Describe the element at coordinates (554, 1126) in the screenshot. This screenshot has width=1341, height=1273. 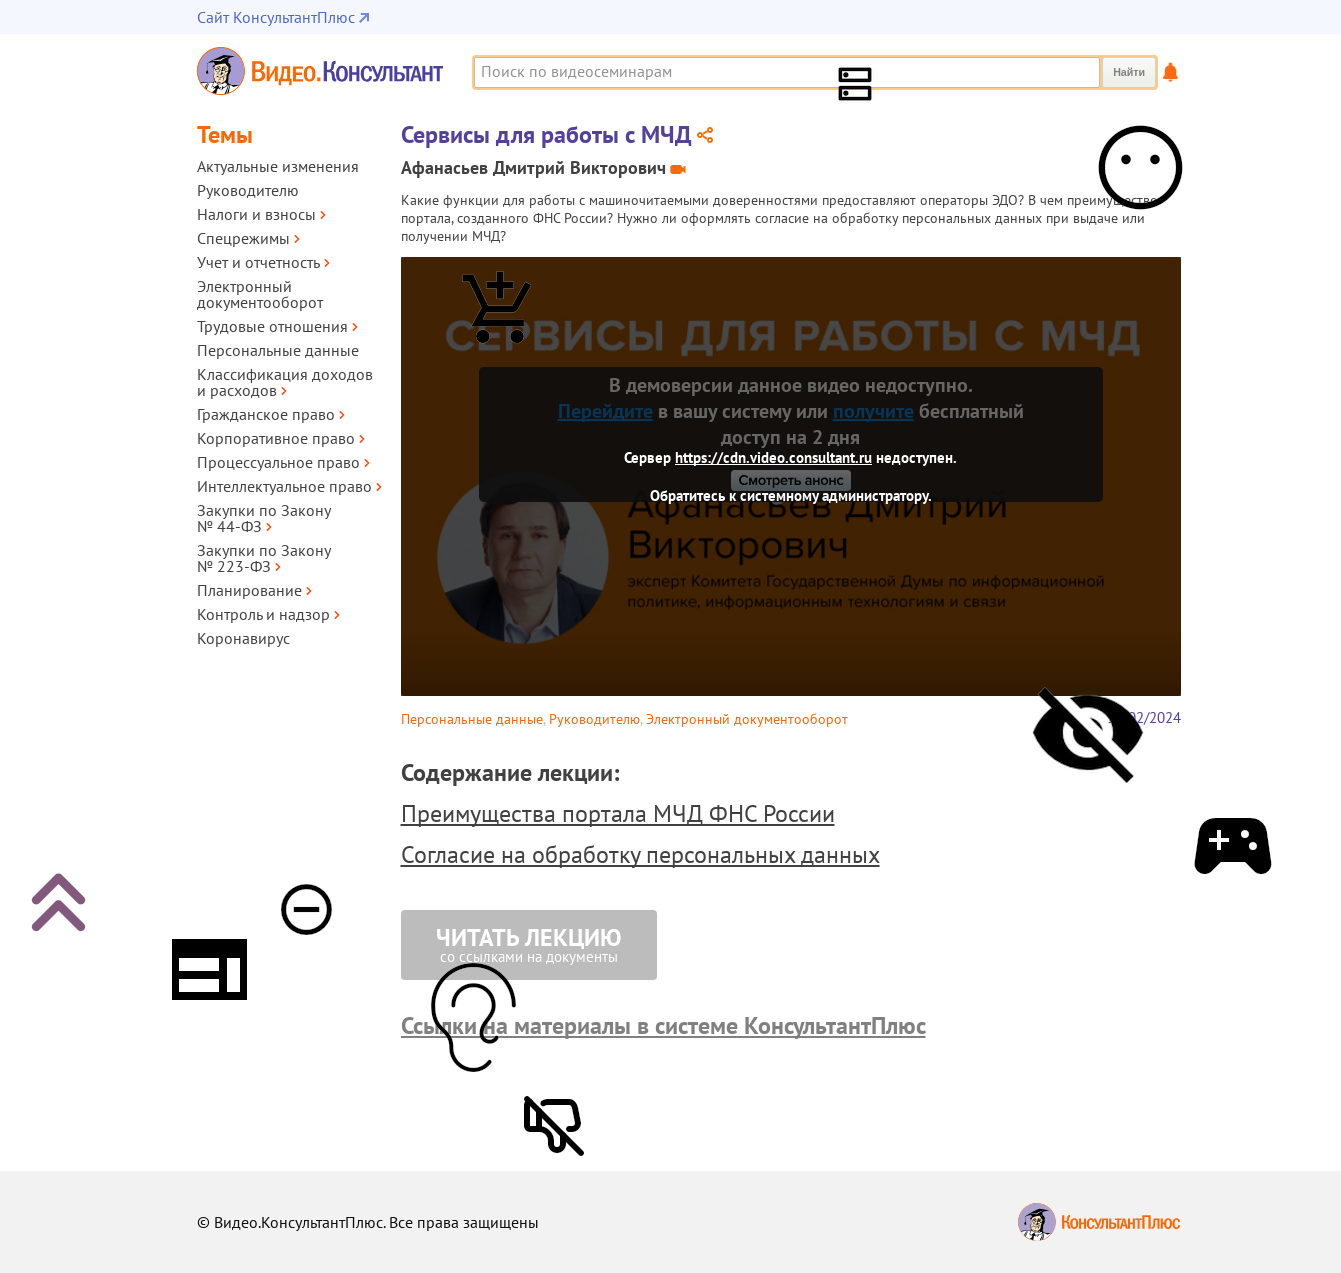
I see `dislike feature is disabled or unavailable` at that location.